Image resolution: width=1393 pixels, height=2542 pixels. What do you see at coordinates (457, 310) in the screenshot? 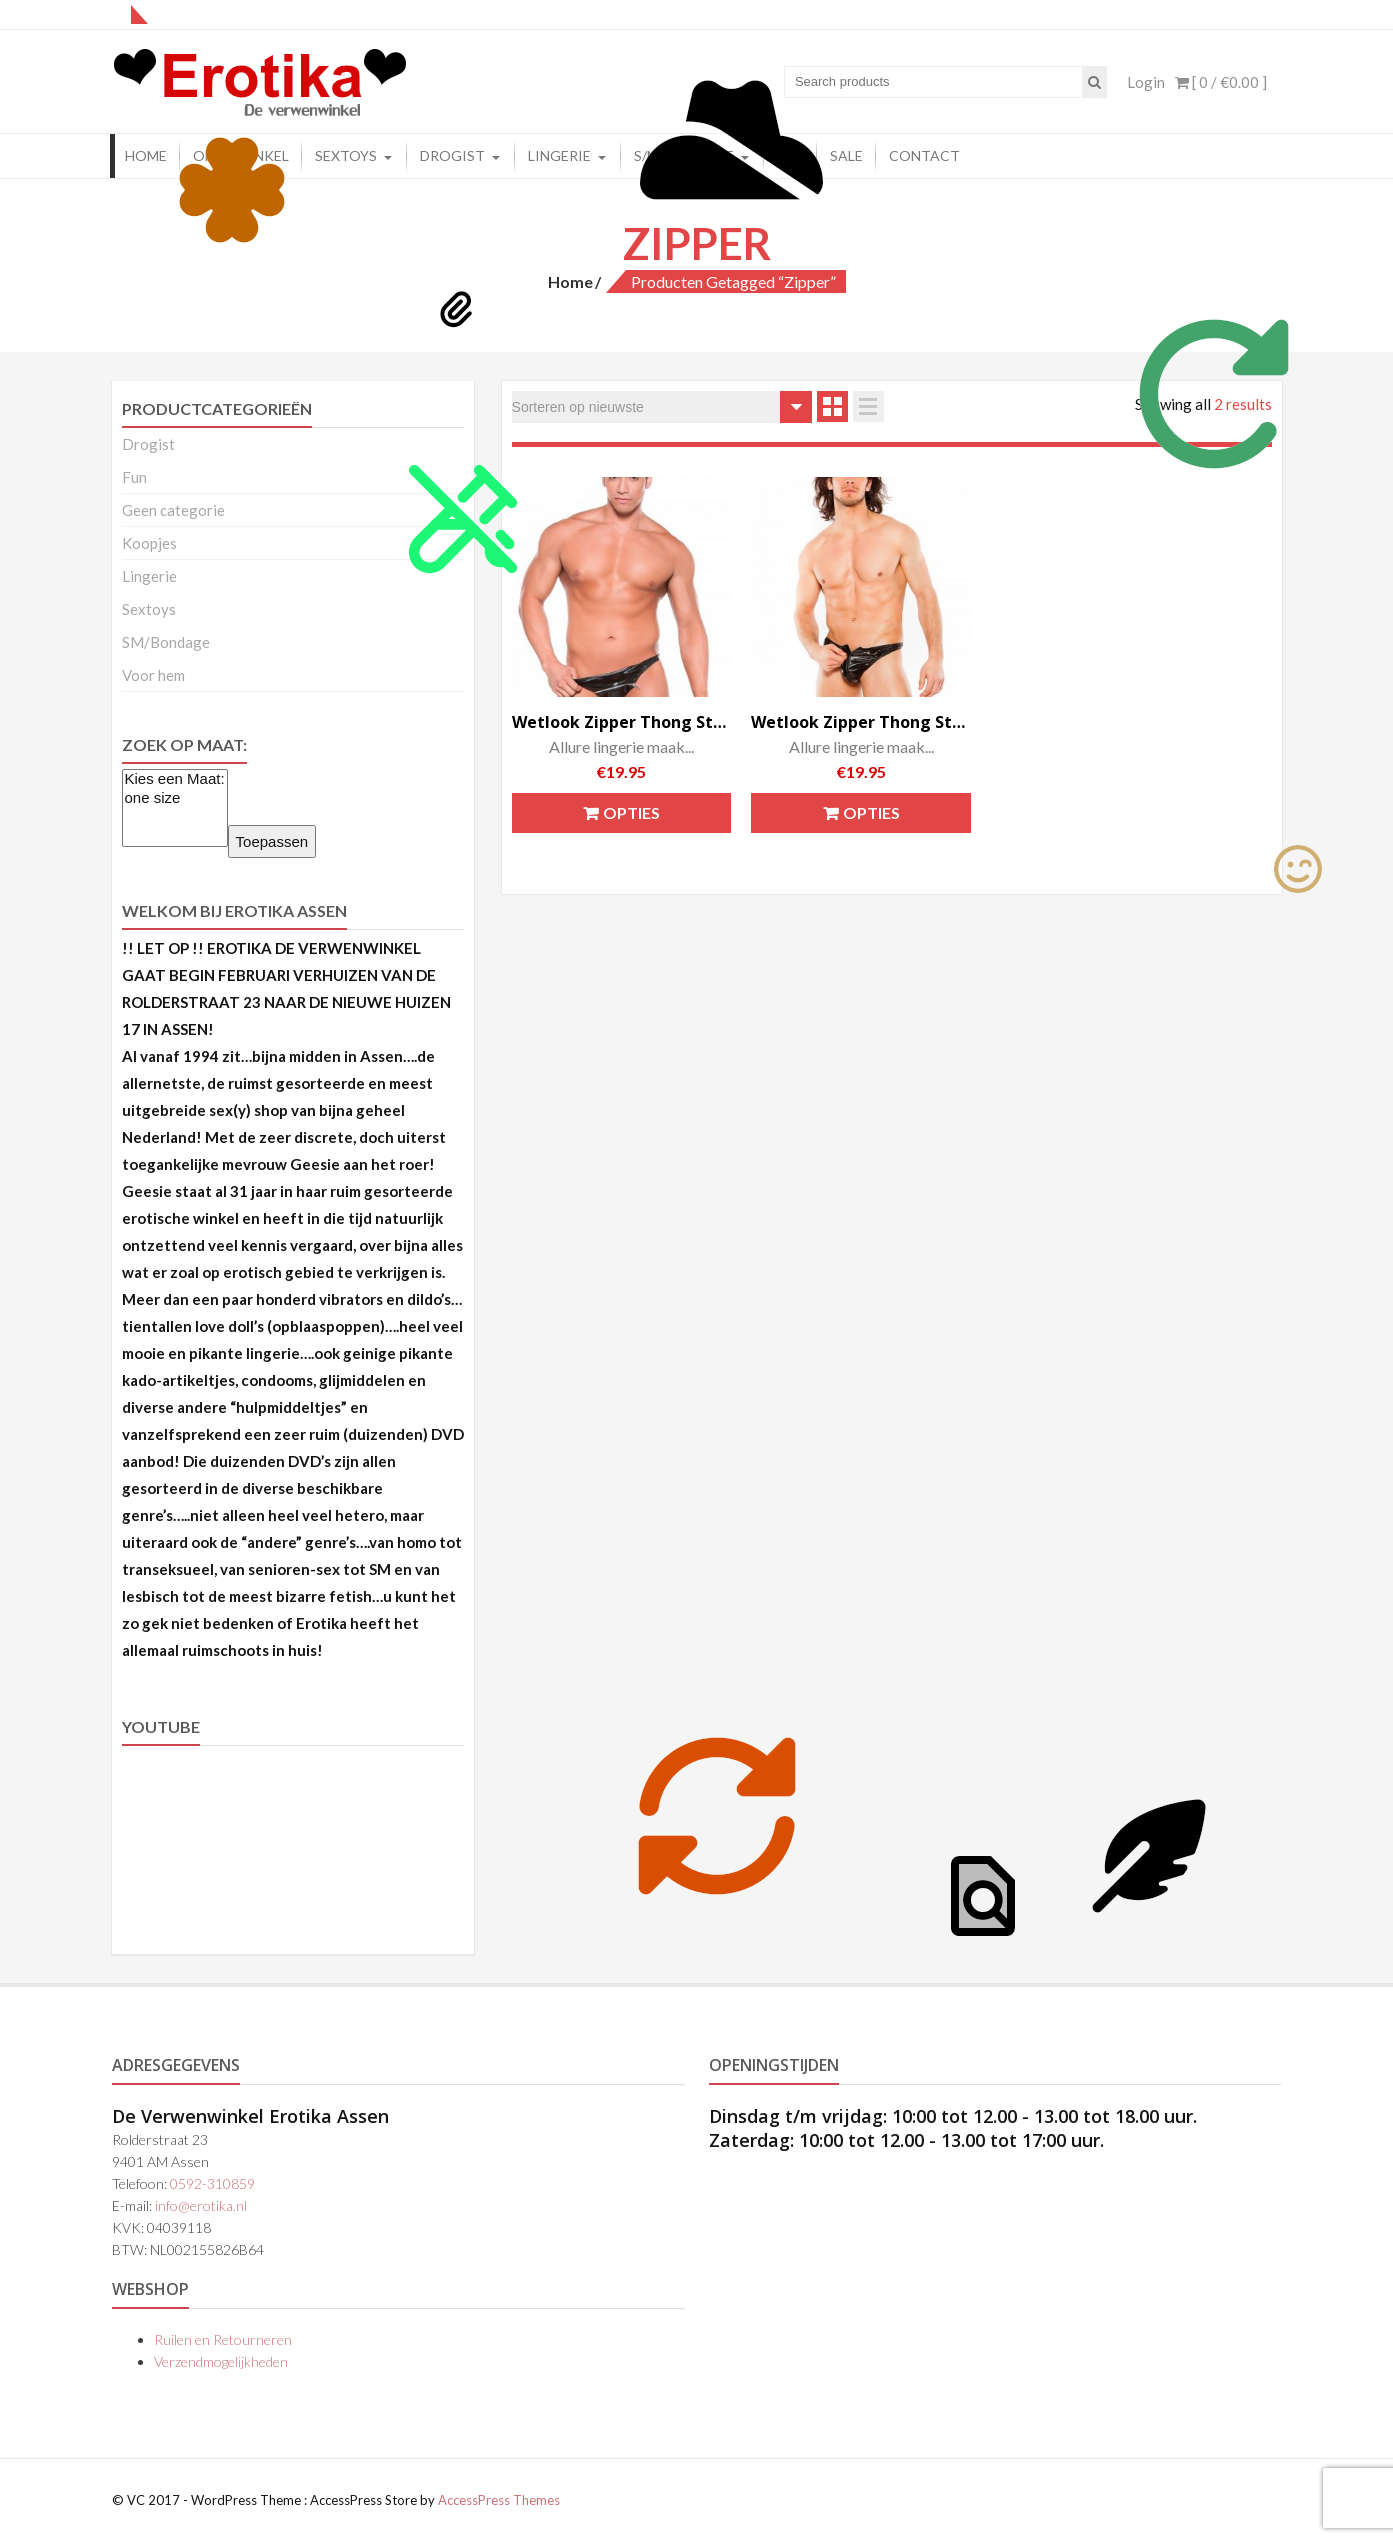
I see `attach a file to your message` at bounding box center [457, 310].